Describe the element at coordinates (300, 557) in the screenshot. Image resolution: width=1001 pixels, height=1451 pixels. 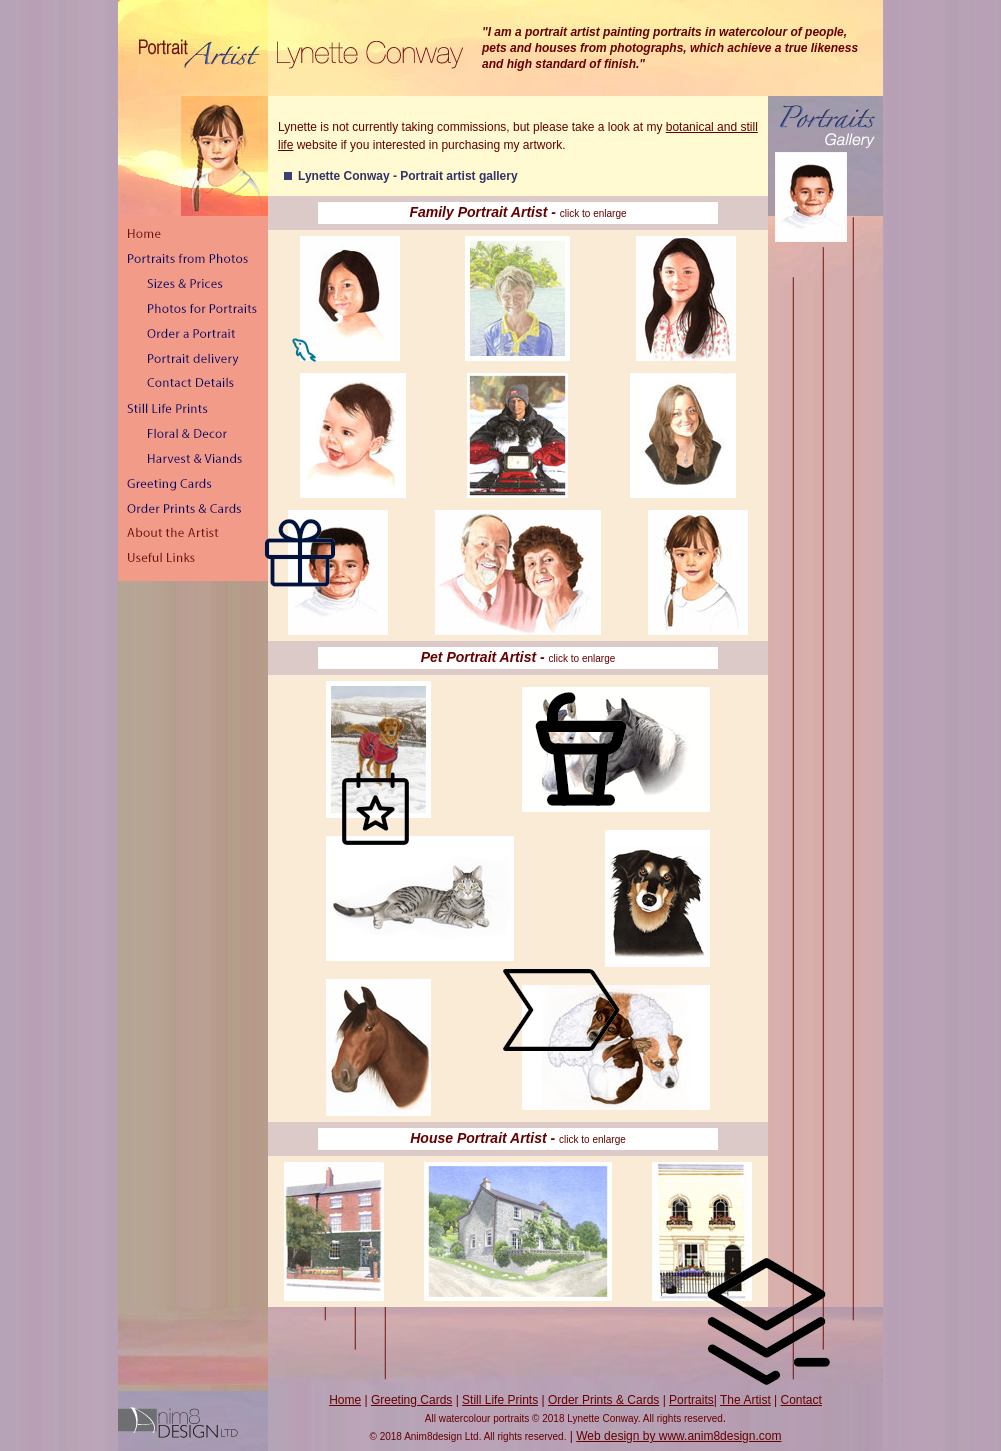
I see `view or redeem a gift` at that location.